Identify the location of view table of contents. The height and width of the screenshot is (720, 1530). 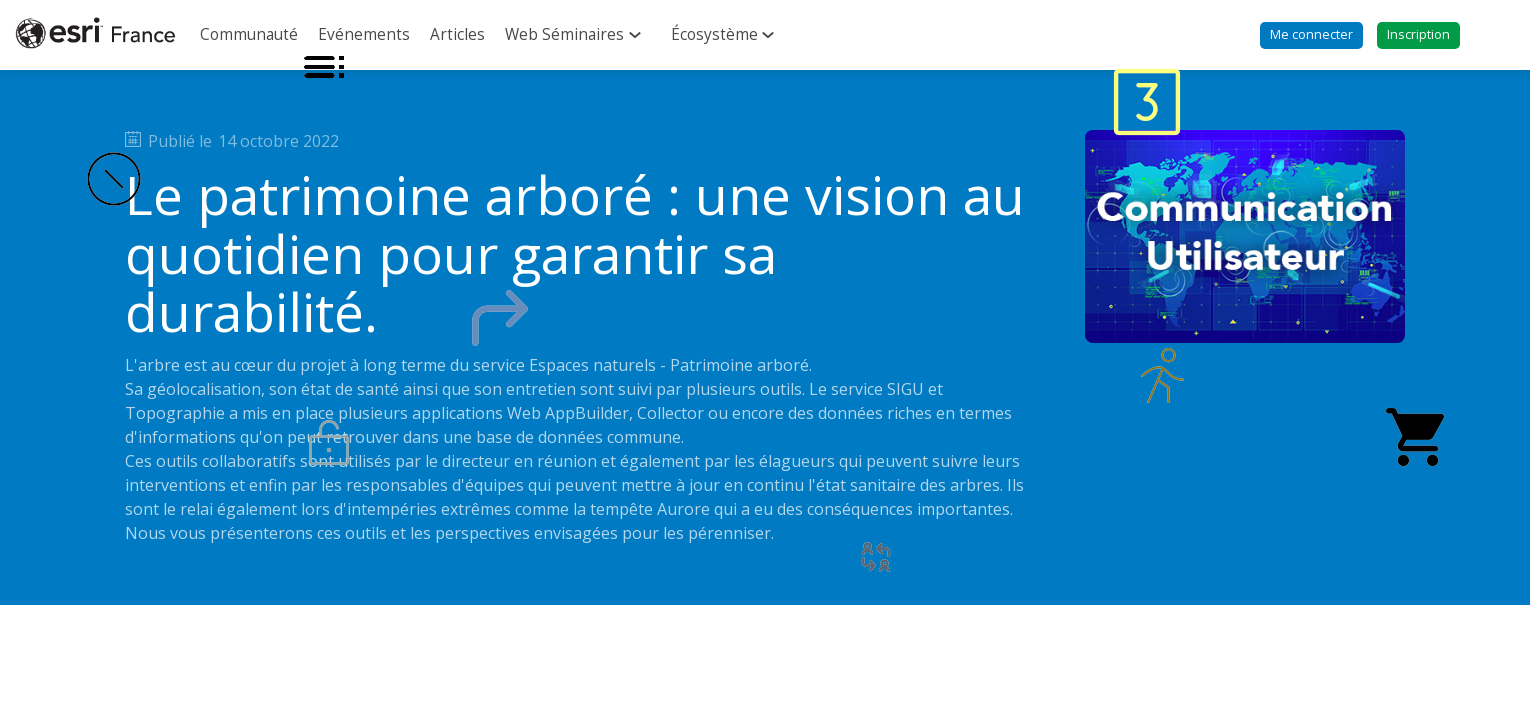
(324, 67).